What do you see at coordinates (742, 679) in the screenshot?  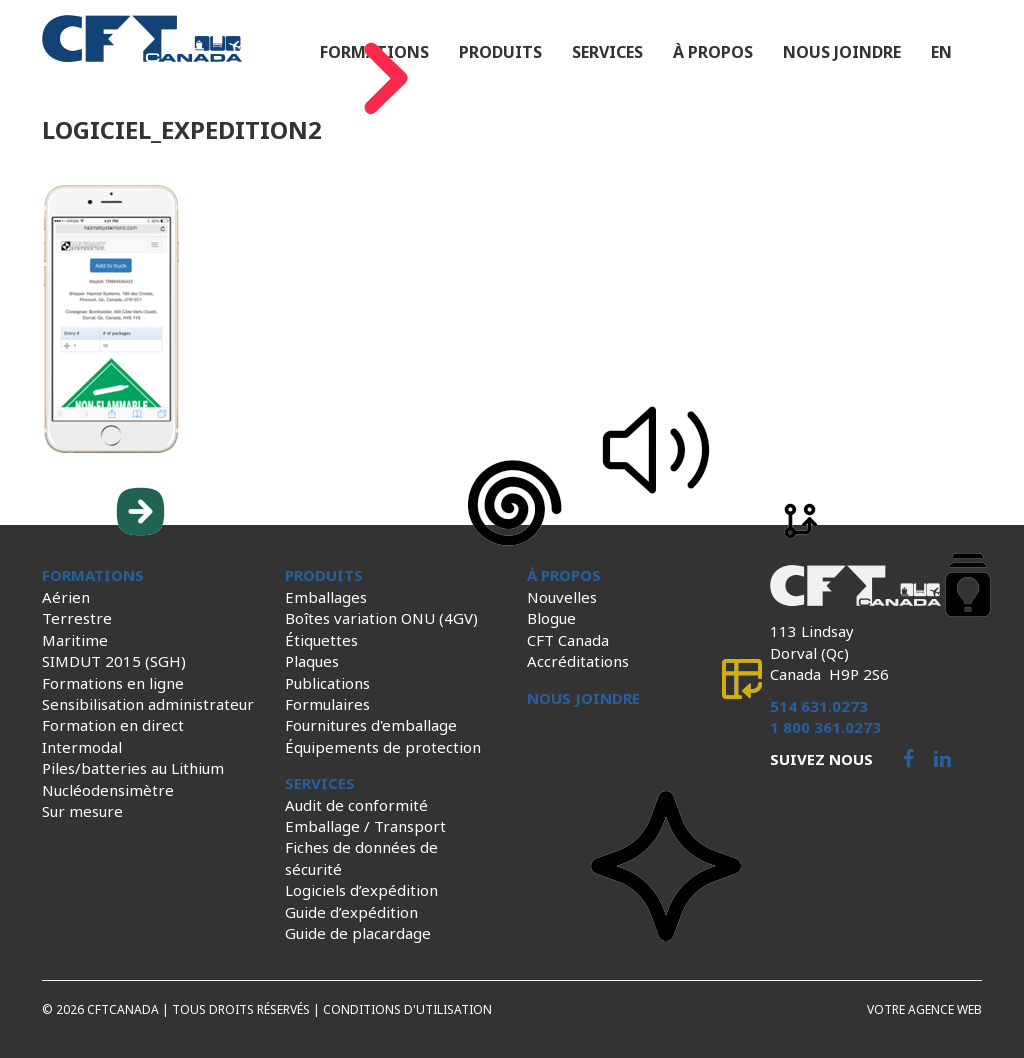 I see `pivot table column in spreadsheet view` at bounding box center [742, 679].